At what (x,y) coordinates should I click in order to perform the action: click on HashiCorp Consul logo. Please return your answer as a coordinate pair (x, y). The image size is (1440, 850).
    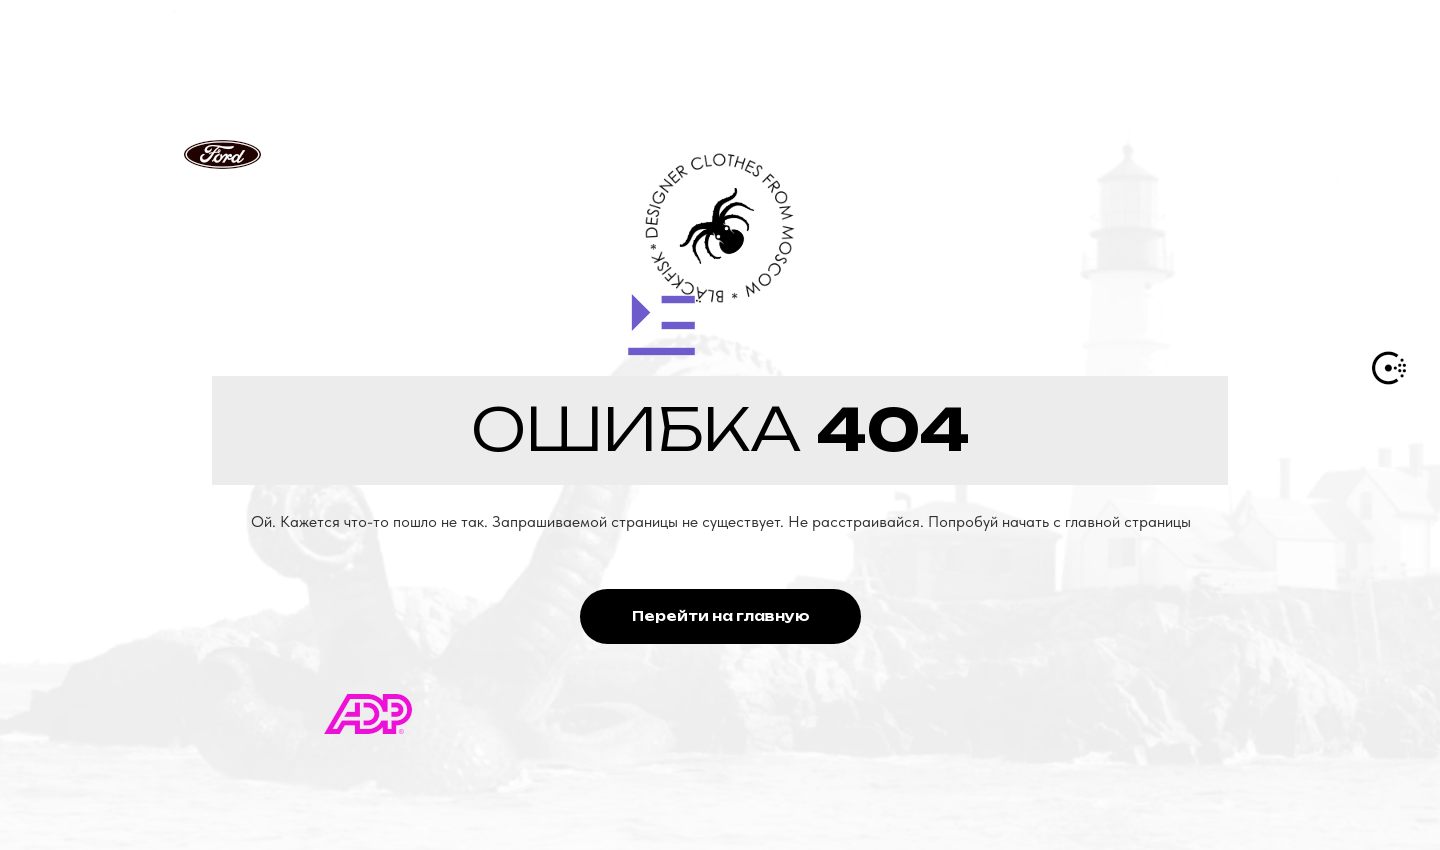
    Looking at the image, I should click on (1389, 368).